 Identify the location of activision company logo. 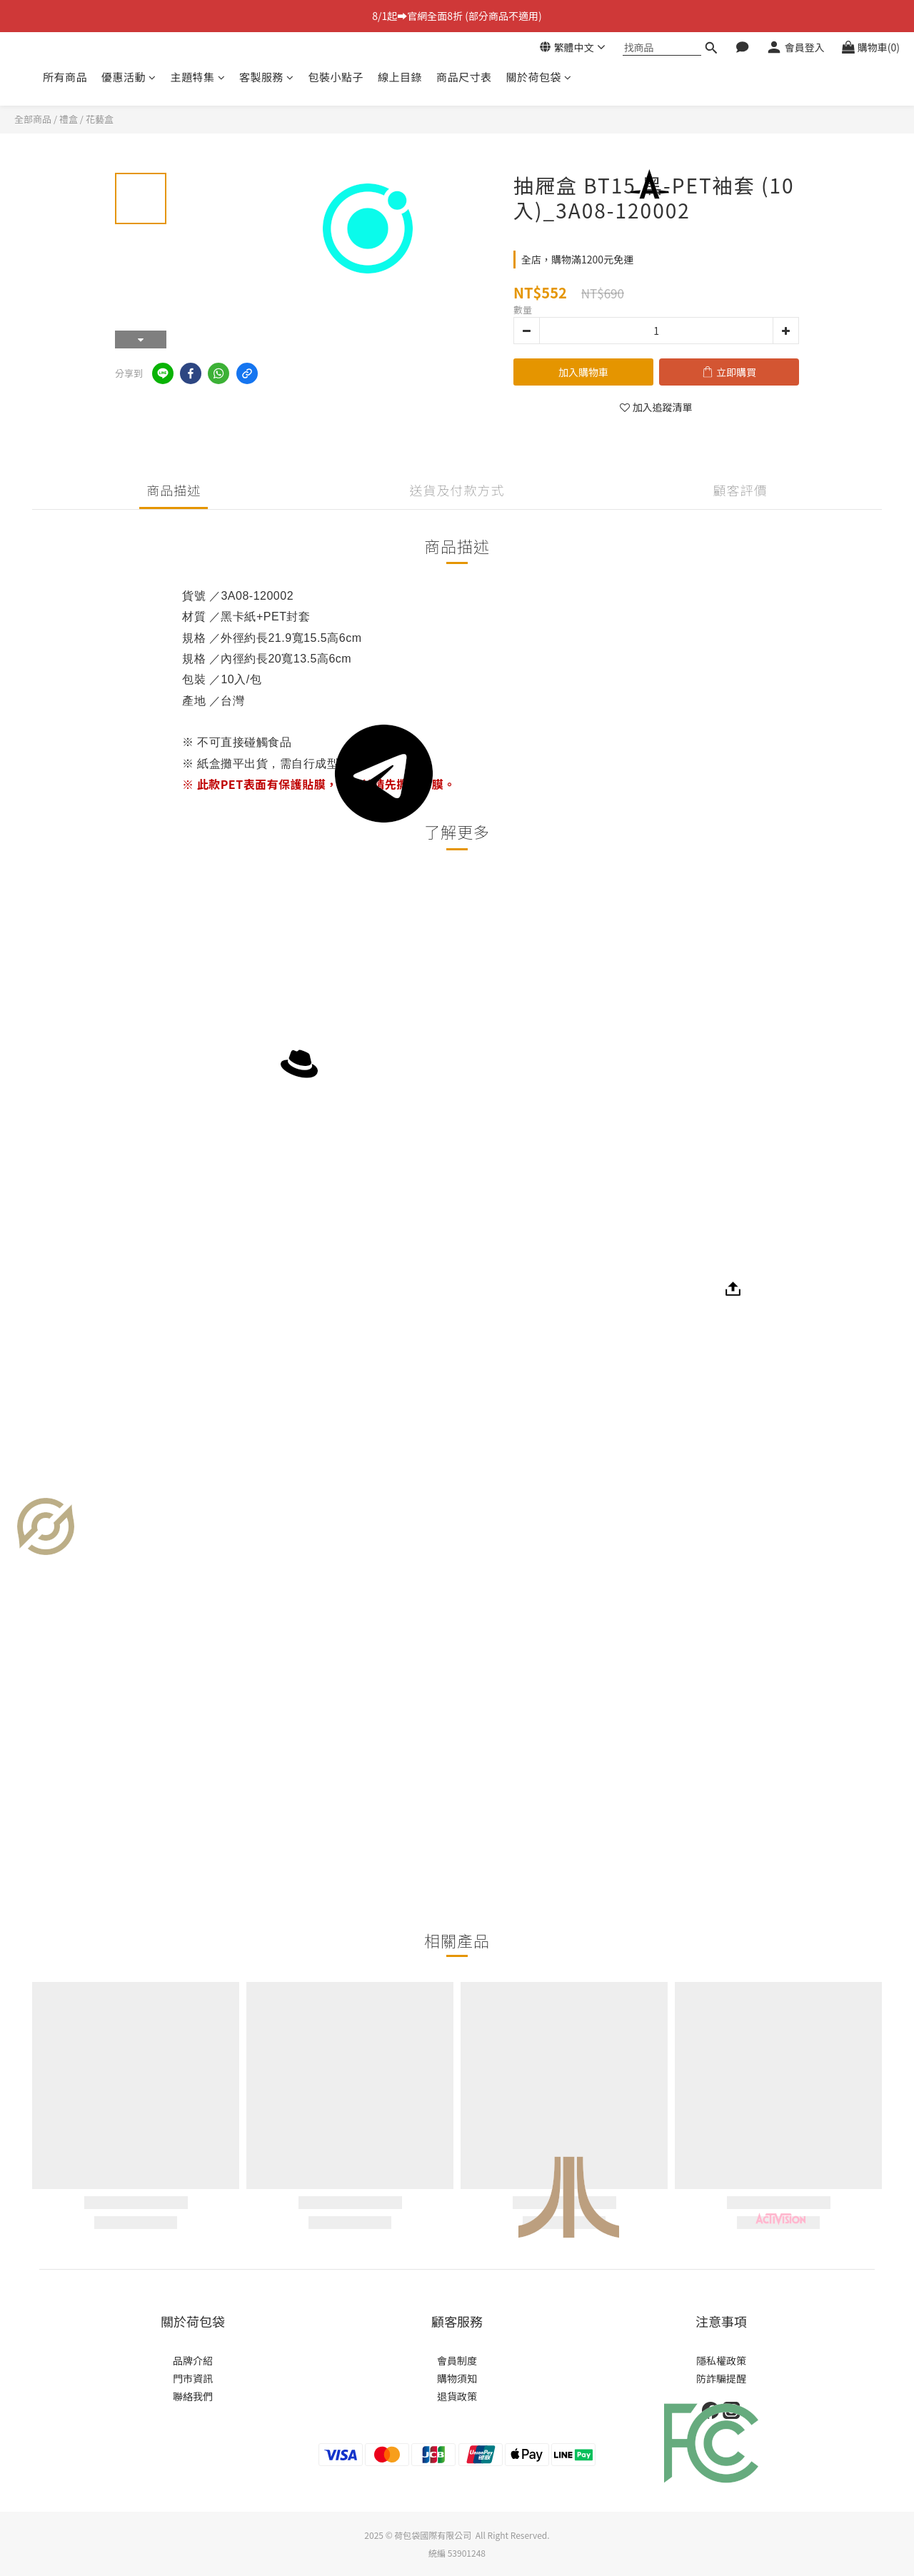
(780, 2219).